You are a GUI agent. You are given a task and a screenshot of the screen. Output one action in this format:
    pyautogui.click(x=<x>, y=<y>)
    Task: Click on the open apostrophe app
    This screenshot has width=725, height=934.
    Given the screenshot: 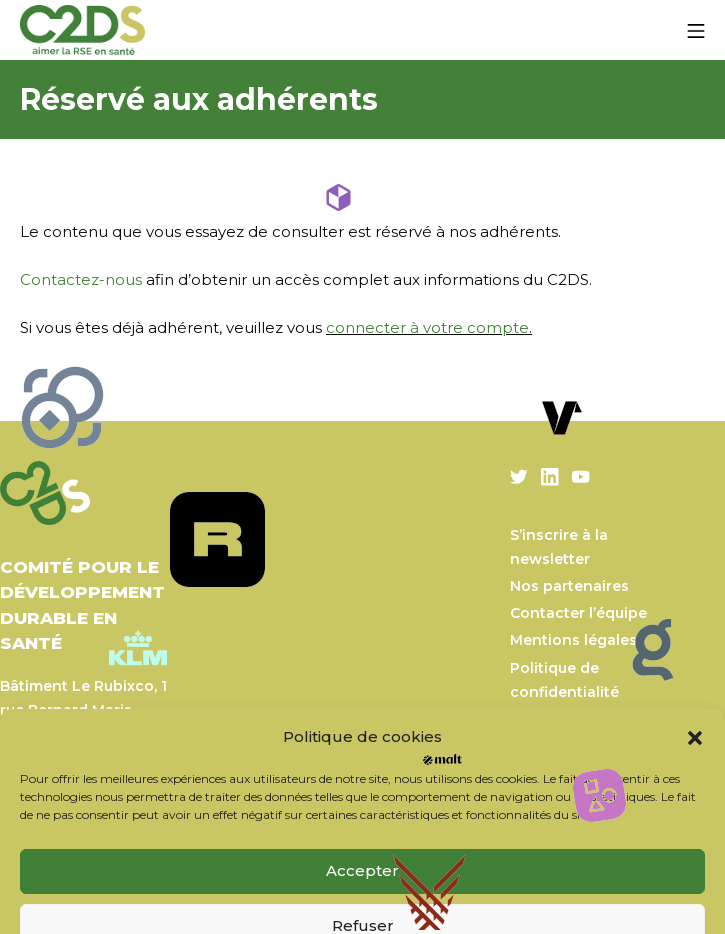 What is the action you would take?
    pyautogui.click(x=599, y=795)
    